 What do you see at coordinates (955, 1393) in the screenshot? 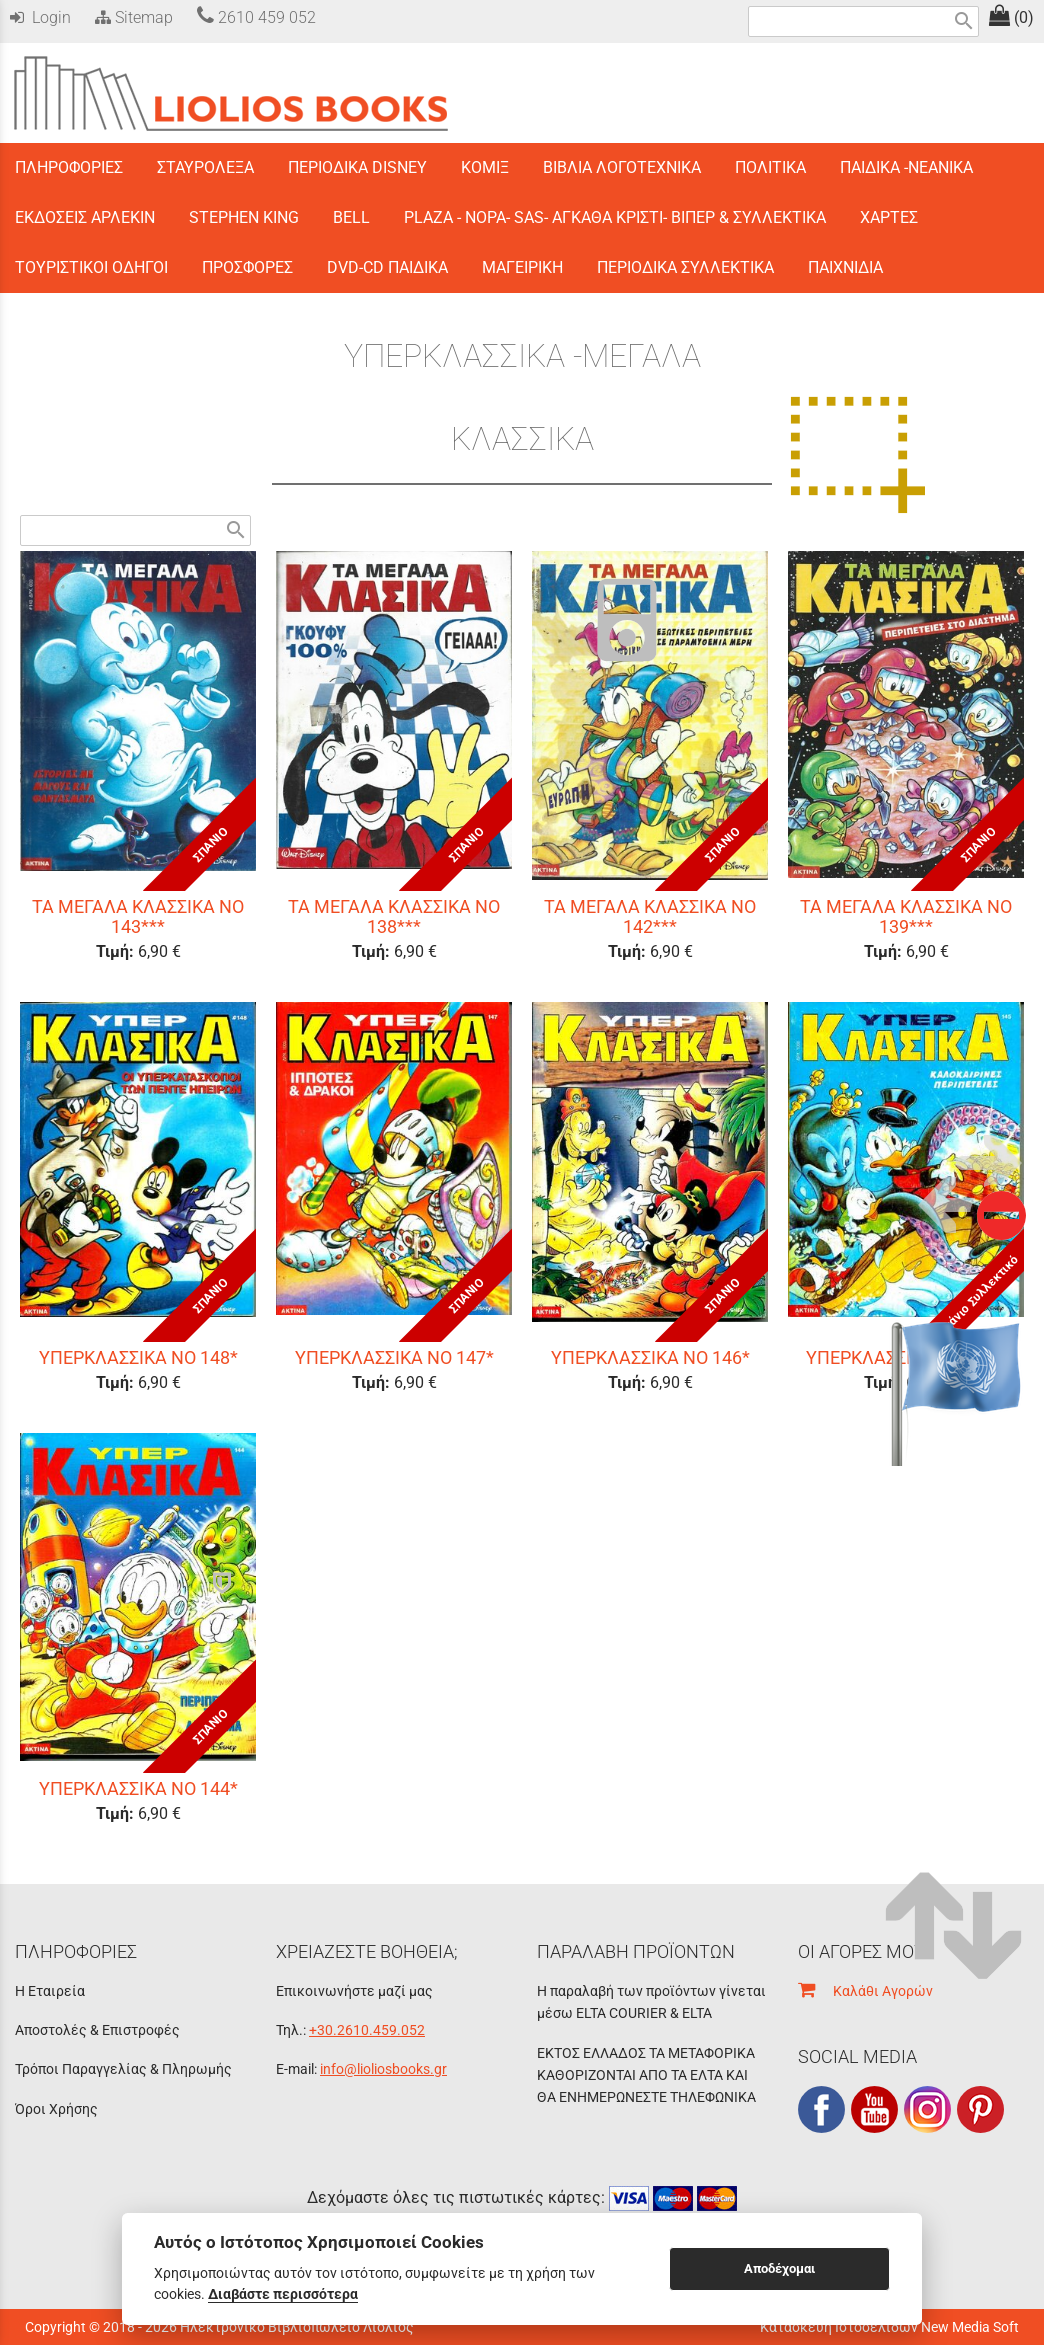
I see `access language and region settings` at bounding box center [955, 1393].